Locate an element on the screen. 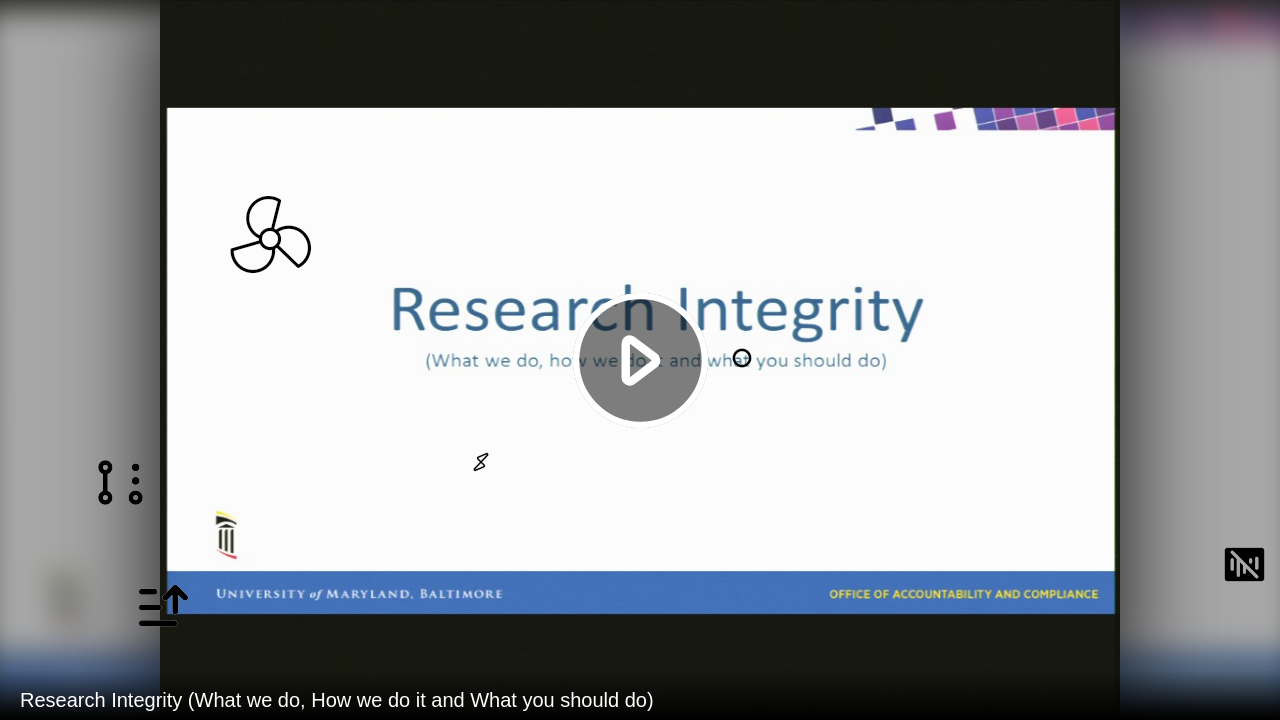  adjust fan or ventilation settings is located at coordinates (270, 239).